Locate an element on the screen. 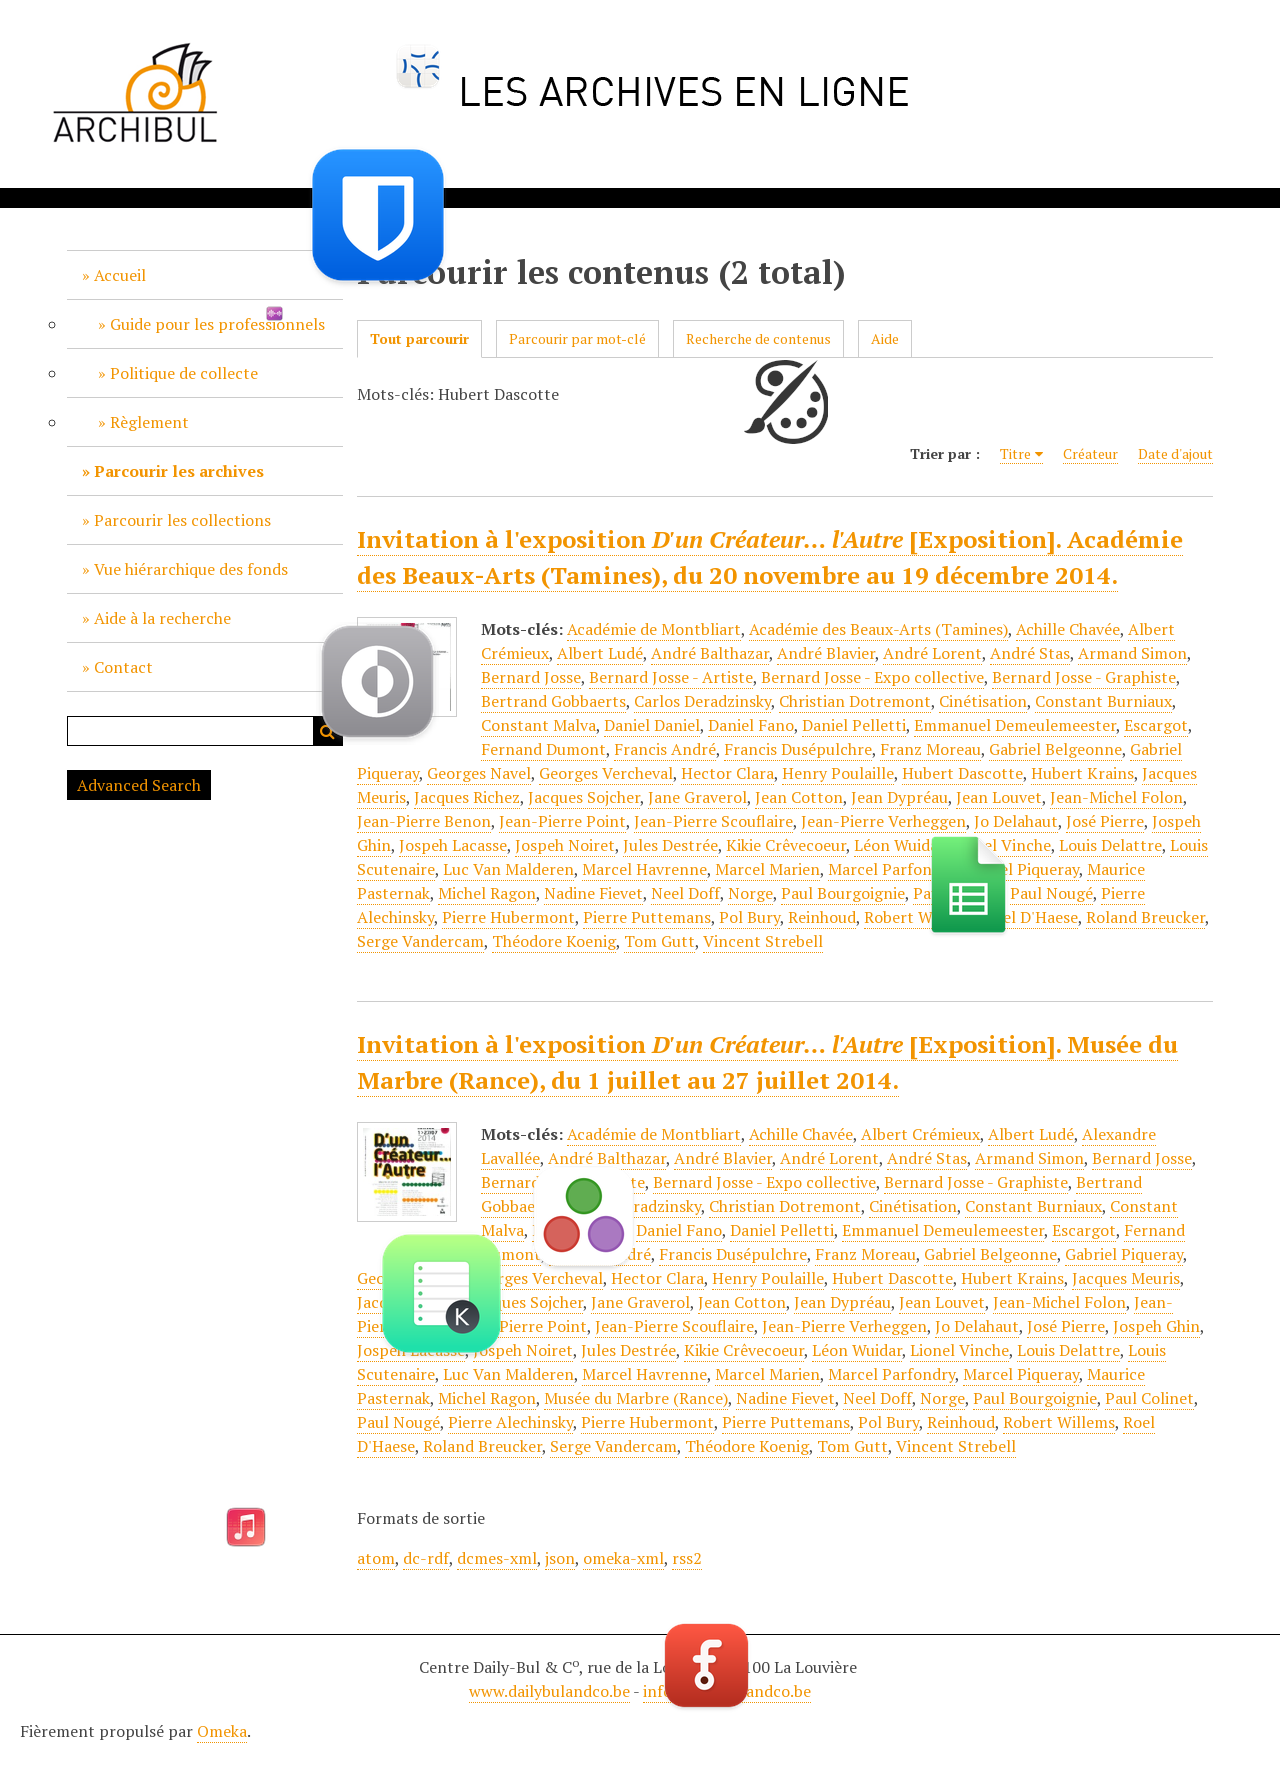 This screenshot has width=1280, height=1787. launch gnome taquin sliding puzzle game is located at coordinates (418, 66).